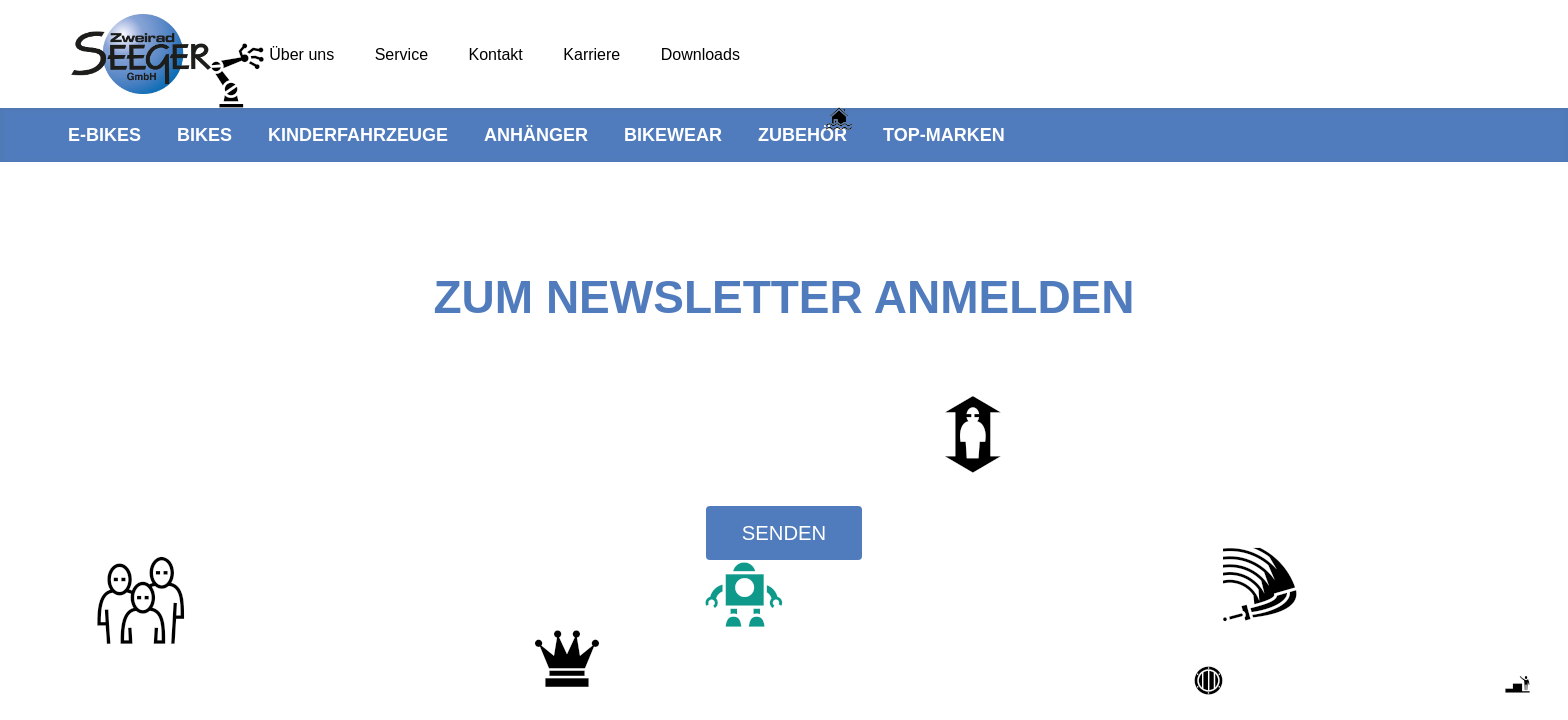  What do you see at coordinates (972, 433) in the screenshot?
I see `elevator or lift access point` at bounding box center [972, 433].